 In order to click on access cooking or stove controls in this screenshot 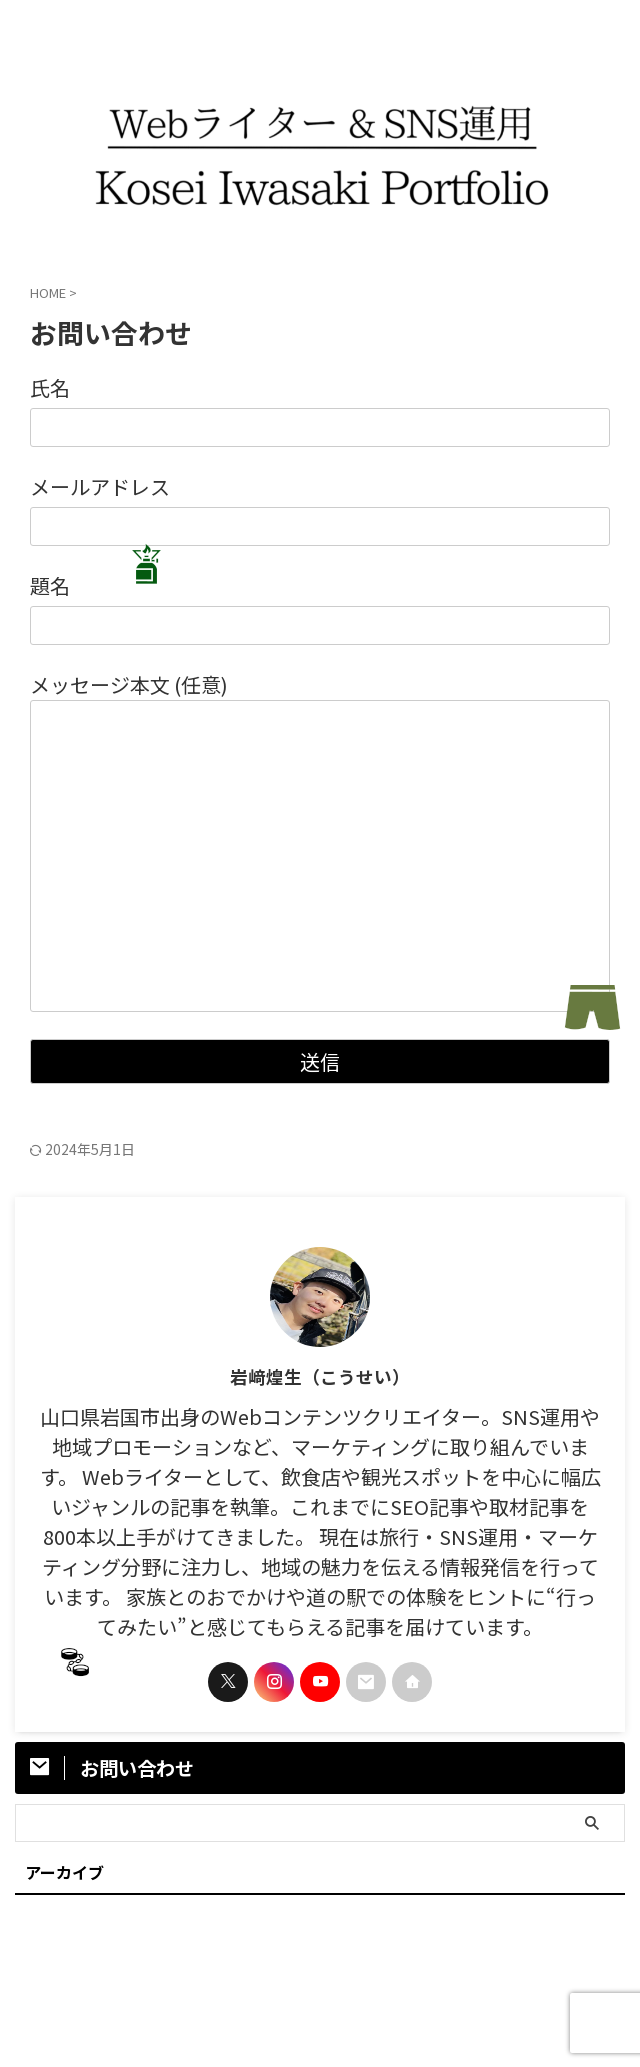, I will do `click(146, 563)`.